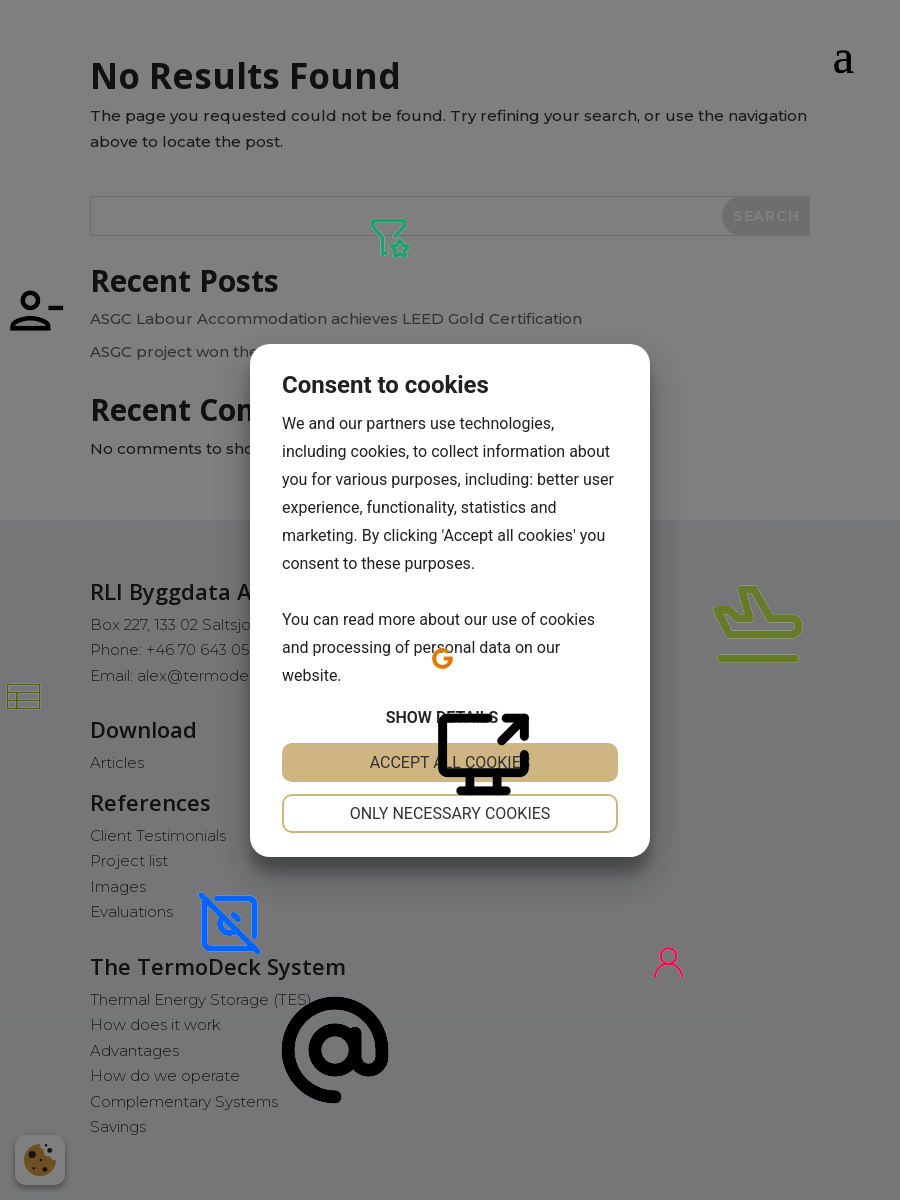 The image size is (900, 1200). Describe the element at coordinates (483, 754) in the screenshot. I see `share your screen with others` at that location.